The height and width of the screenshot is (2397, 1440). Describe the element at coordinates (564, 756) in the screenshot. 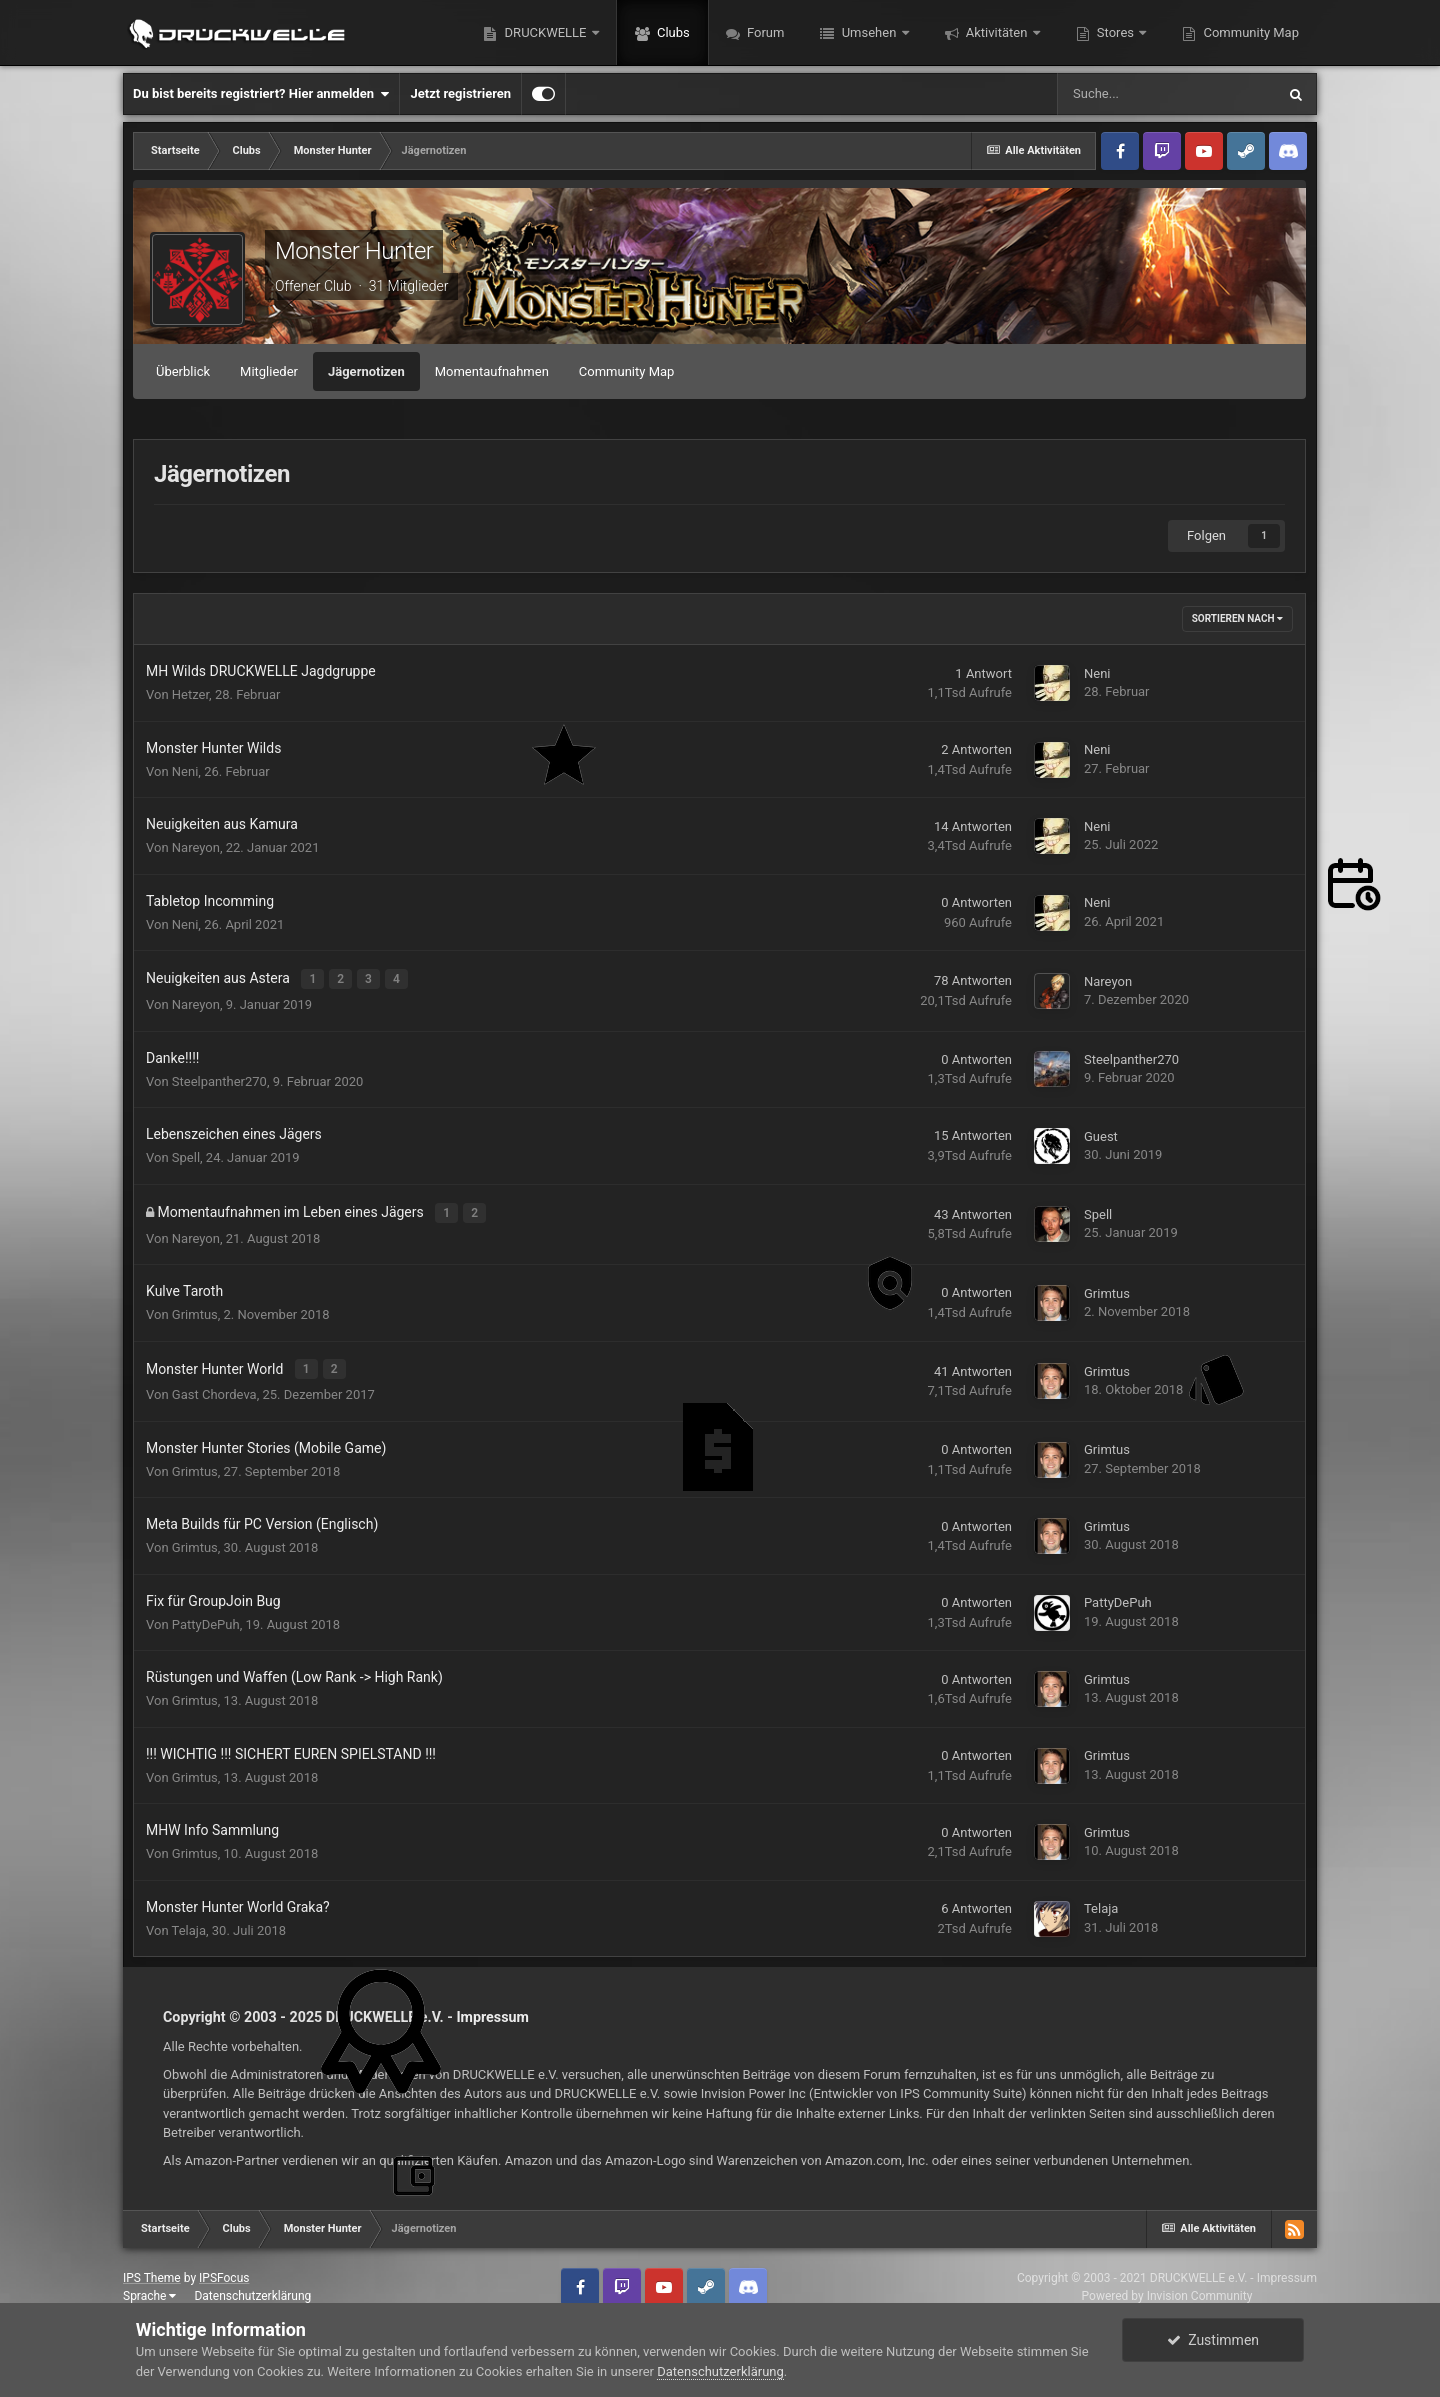

I see `add item to favorites` at that location.